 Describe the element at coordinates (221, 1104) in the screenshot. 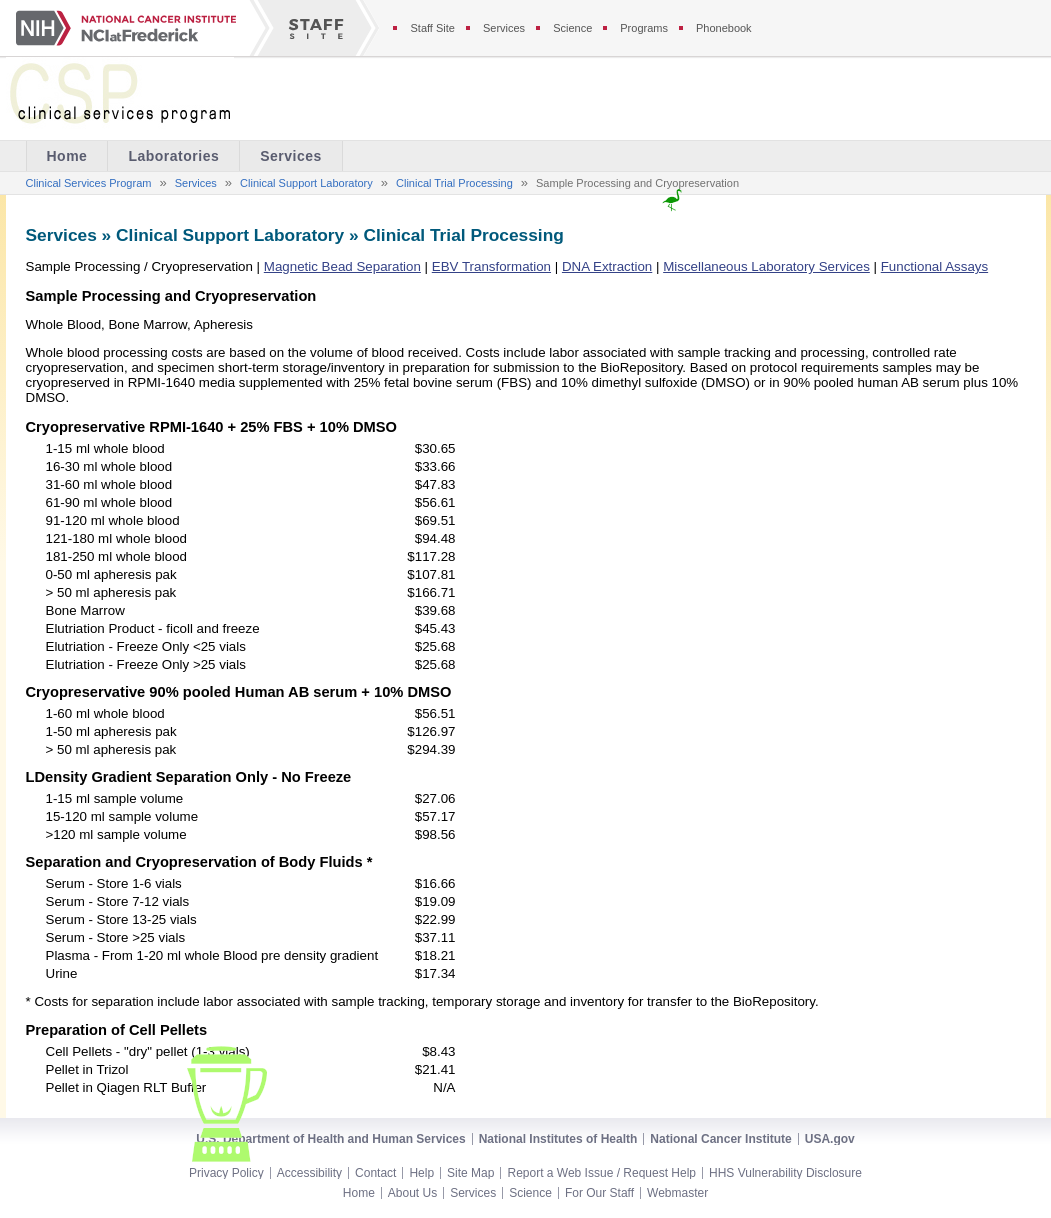

I see `access blending or mixing tools` at that location.